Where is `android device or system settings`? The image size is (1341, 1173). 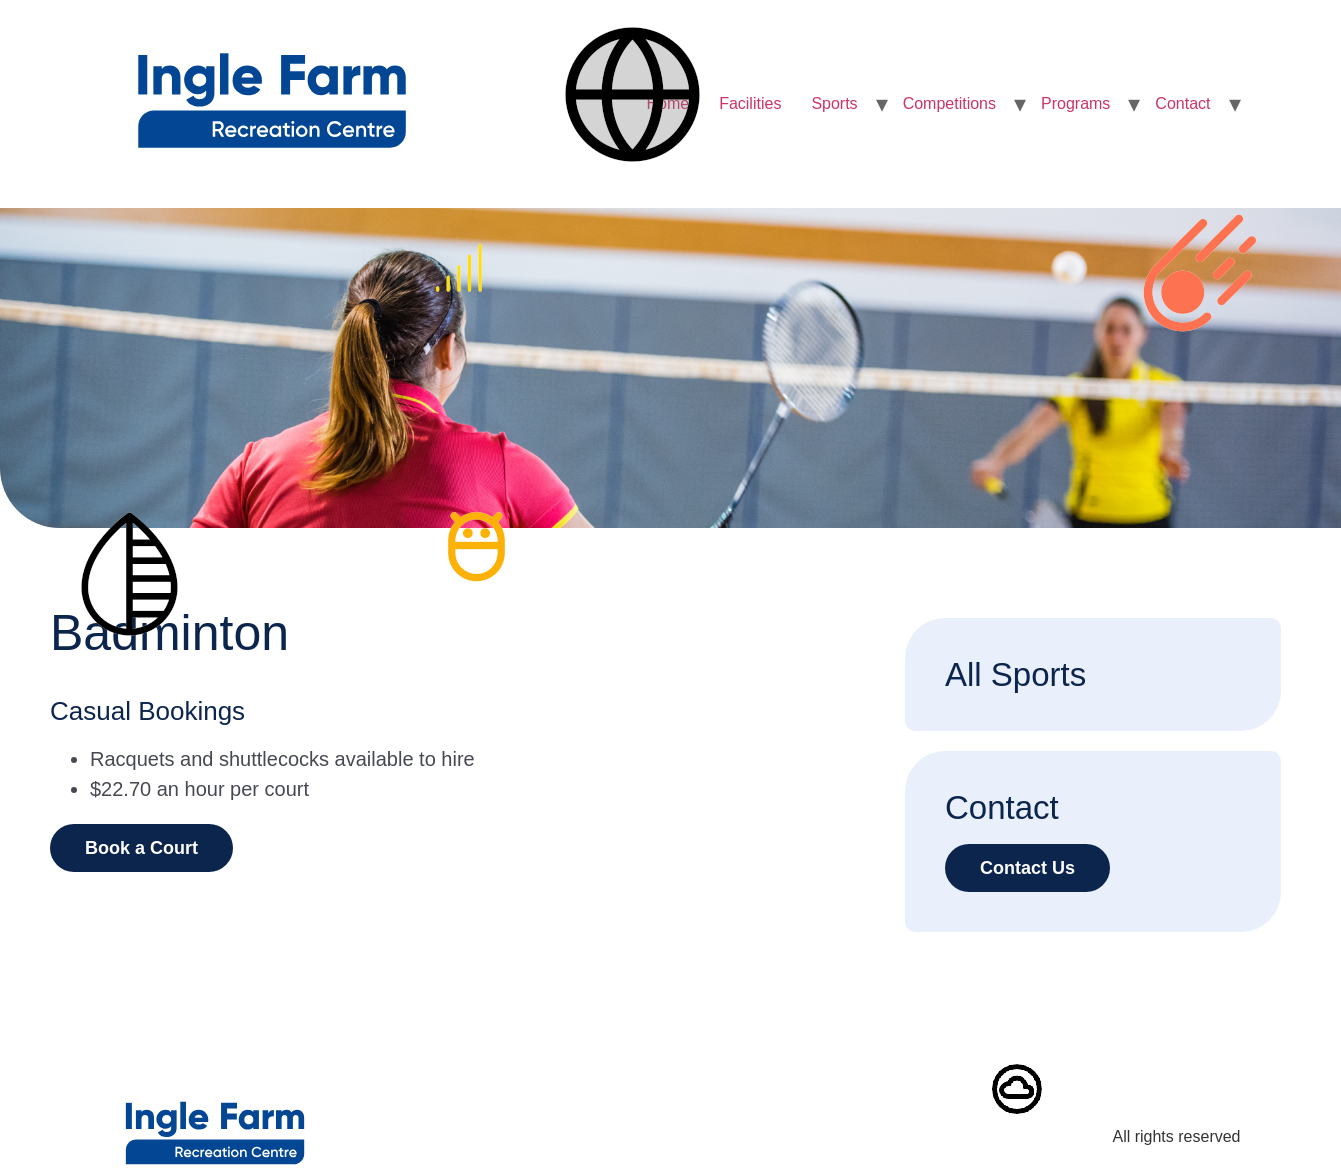 android device or system settings is located at coordinates (476, 545).